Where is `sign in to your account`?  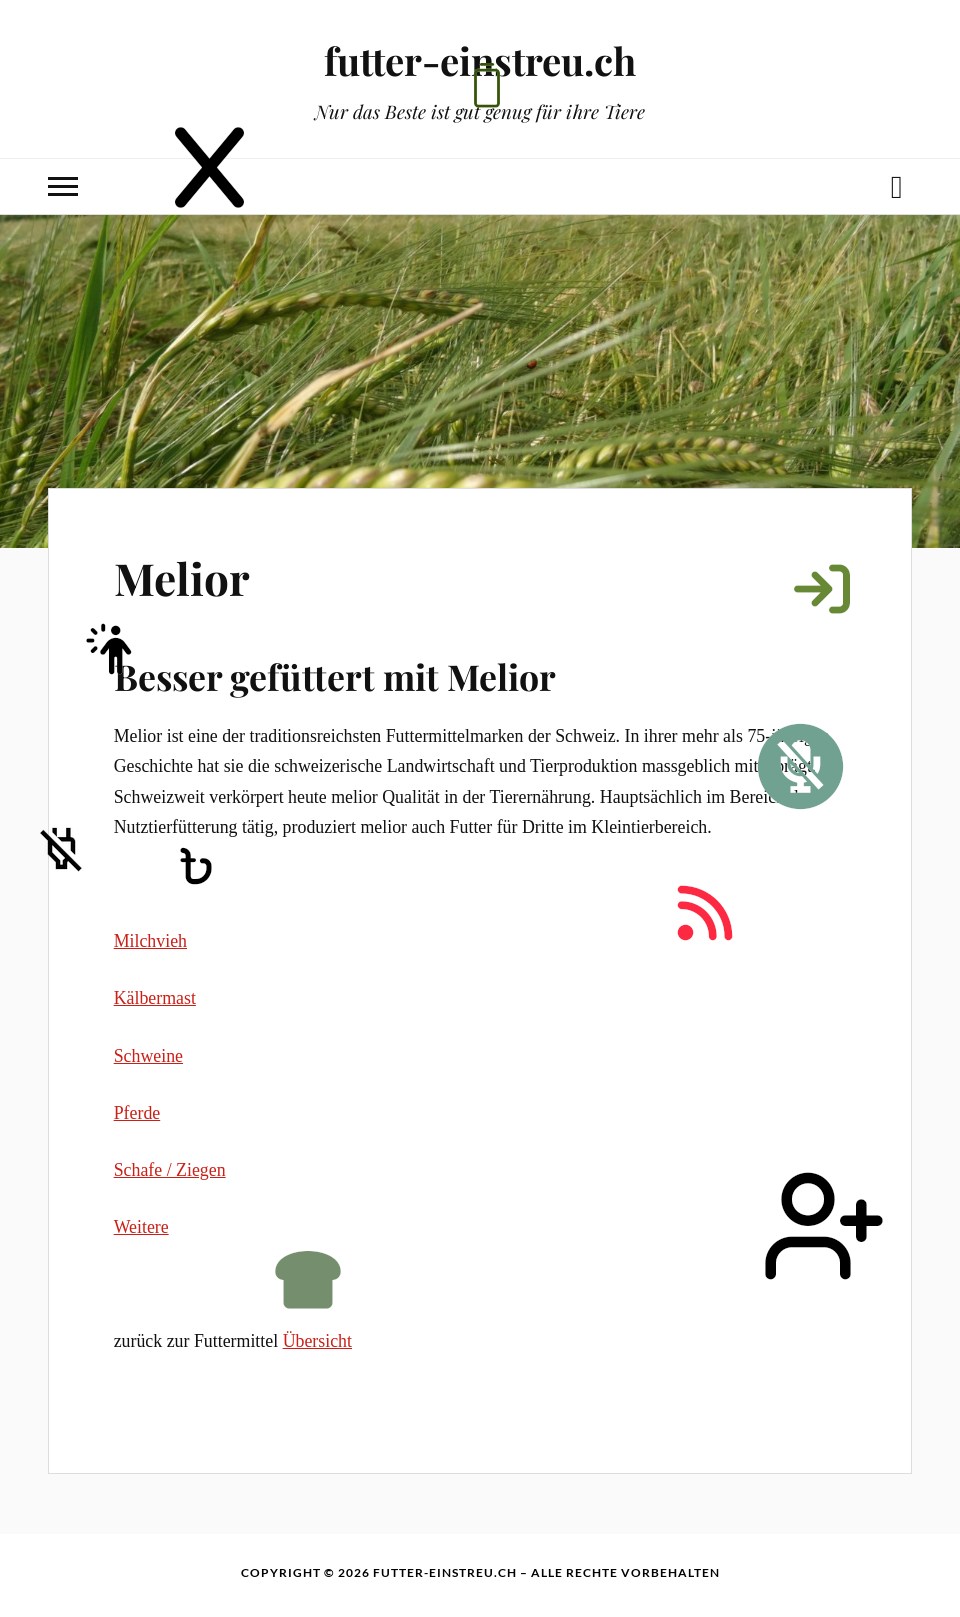
sign in to your account is located at coordinates (822, 589).